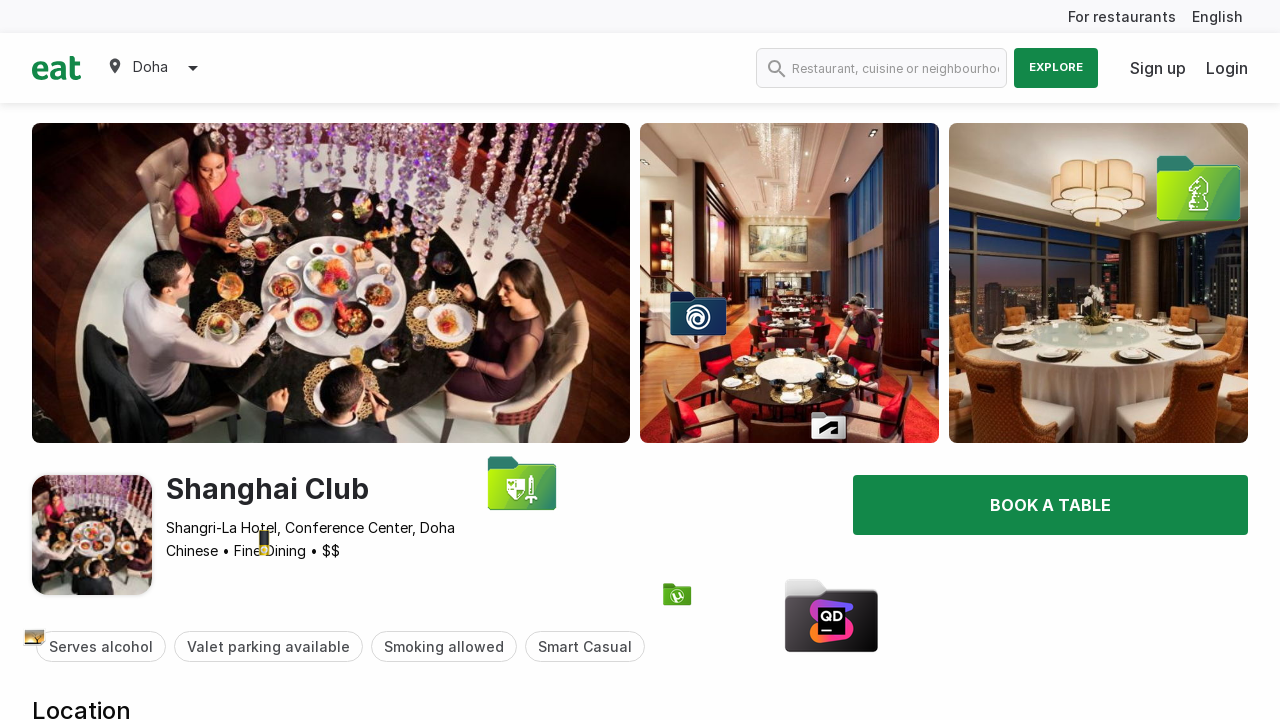  I want to click on open ubisoft connect (uplay) game files folder, so click(698, 315).